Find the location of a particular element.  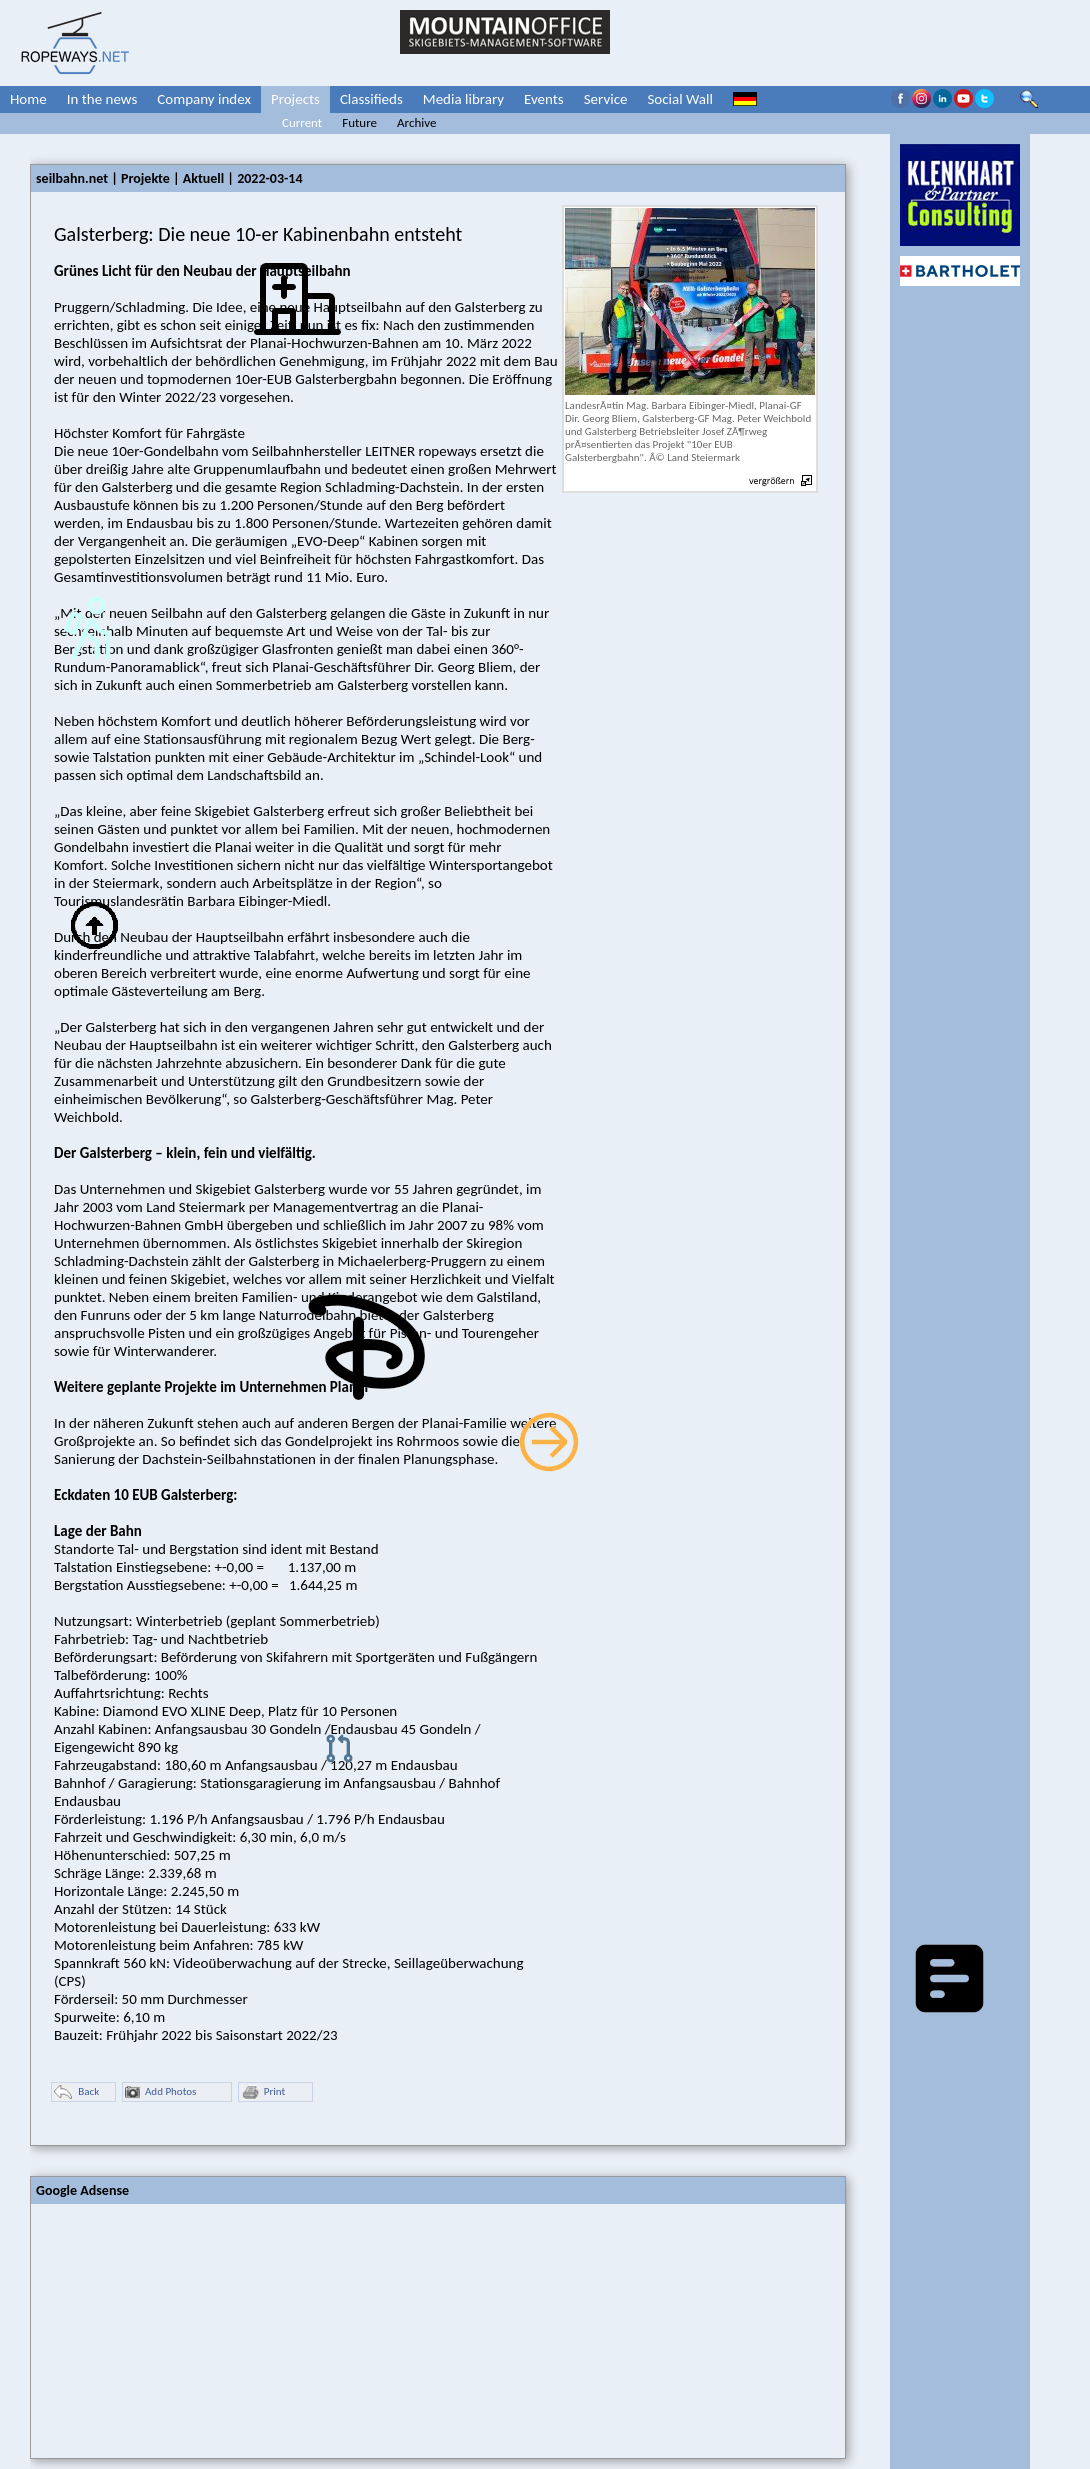

view poll or survey results is located at coordinates (949, 1978).